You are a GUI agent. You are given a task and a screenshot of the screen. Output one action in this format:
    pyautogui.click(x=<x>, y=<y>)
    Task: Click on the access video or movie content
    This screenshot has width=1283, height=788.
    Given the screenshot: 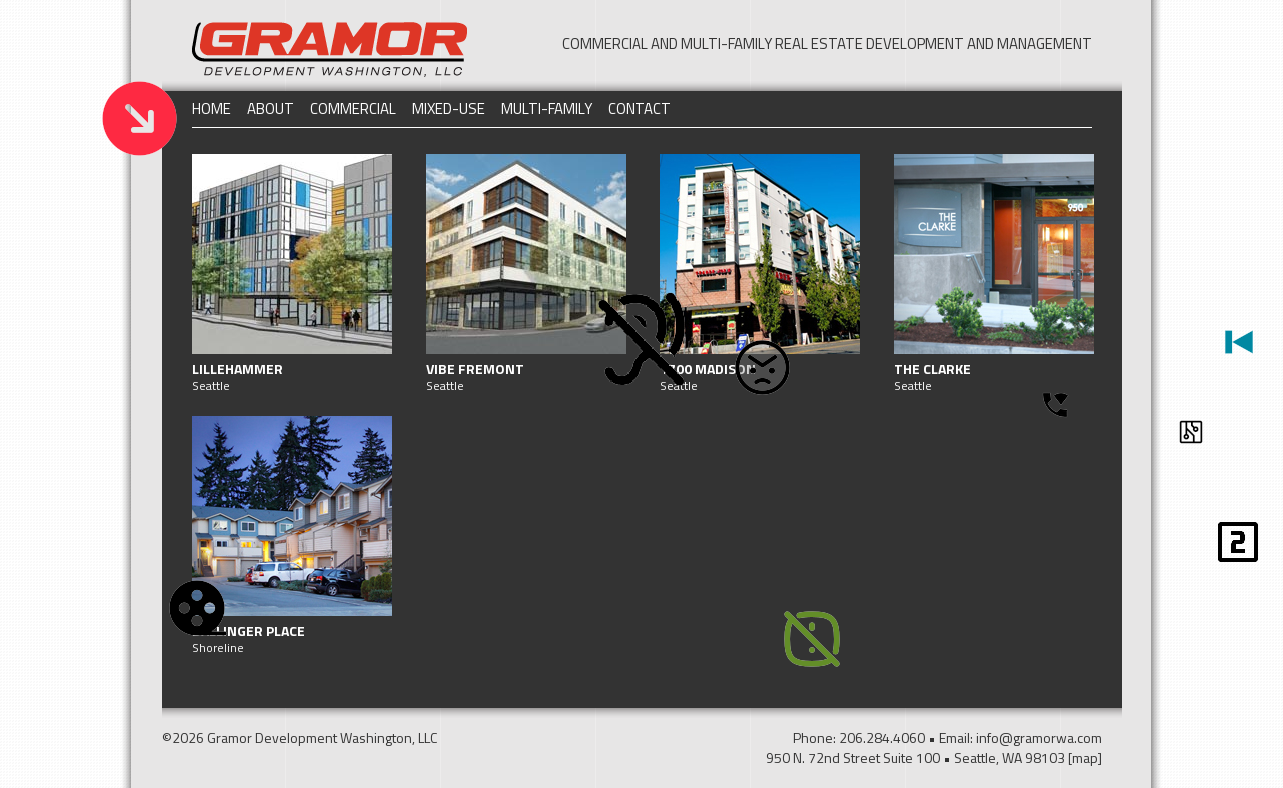 What is the action you would take?
    pyautogui.click(x=197, y=608)
    